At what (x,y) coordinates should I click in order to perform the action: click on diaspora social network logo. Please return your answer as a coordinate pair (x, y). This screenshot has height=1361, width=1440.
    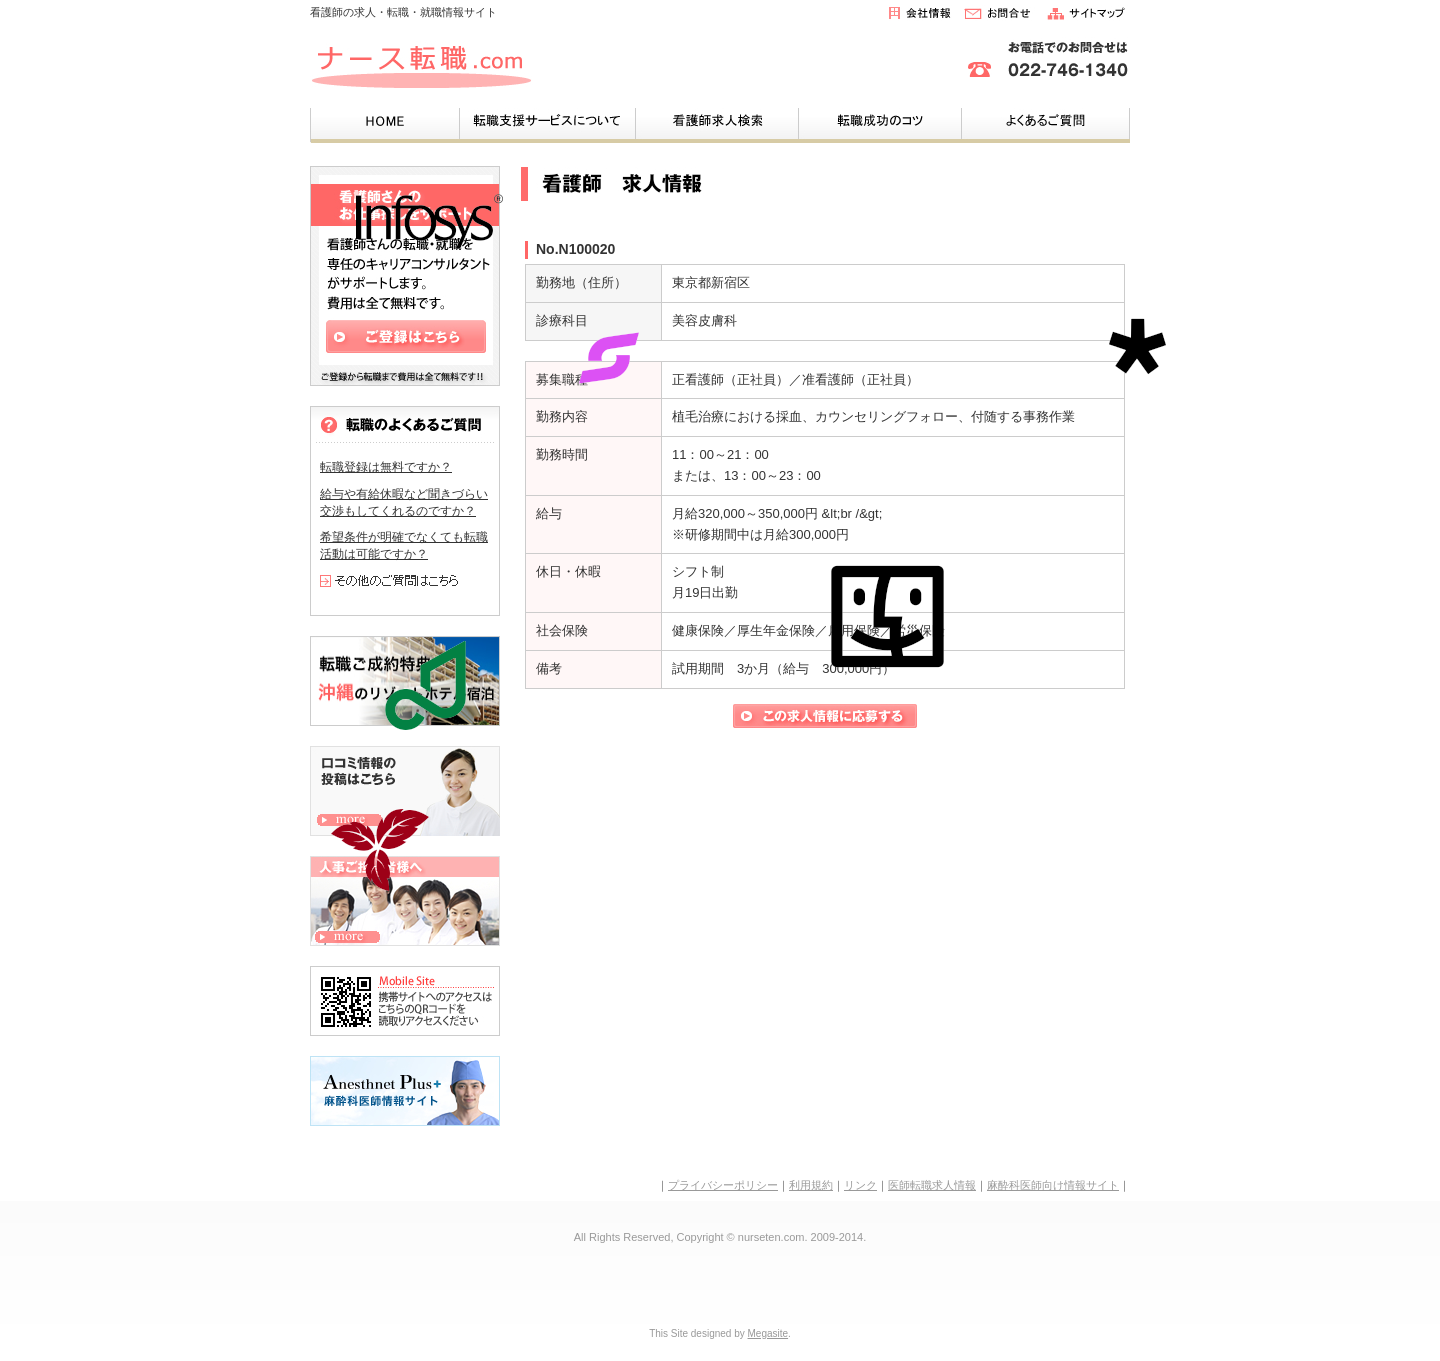
    Looking at the image, I should click on (1137, 346).